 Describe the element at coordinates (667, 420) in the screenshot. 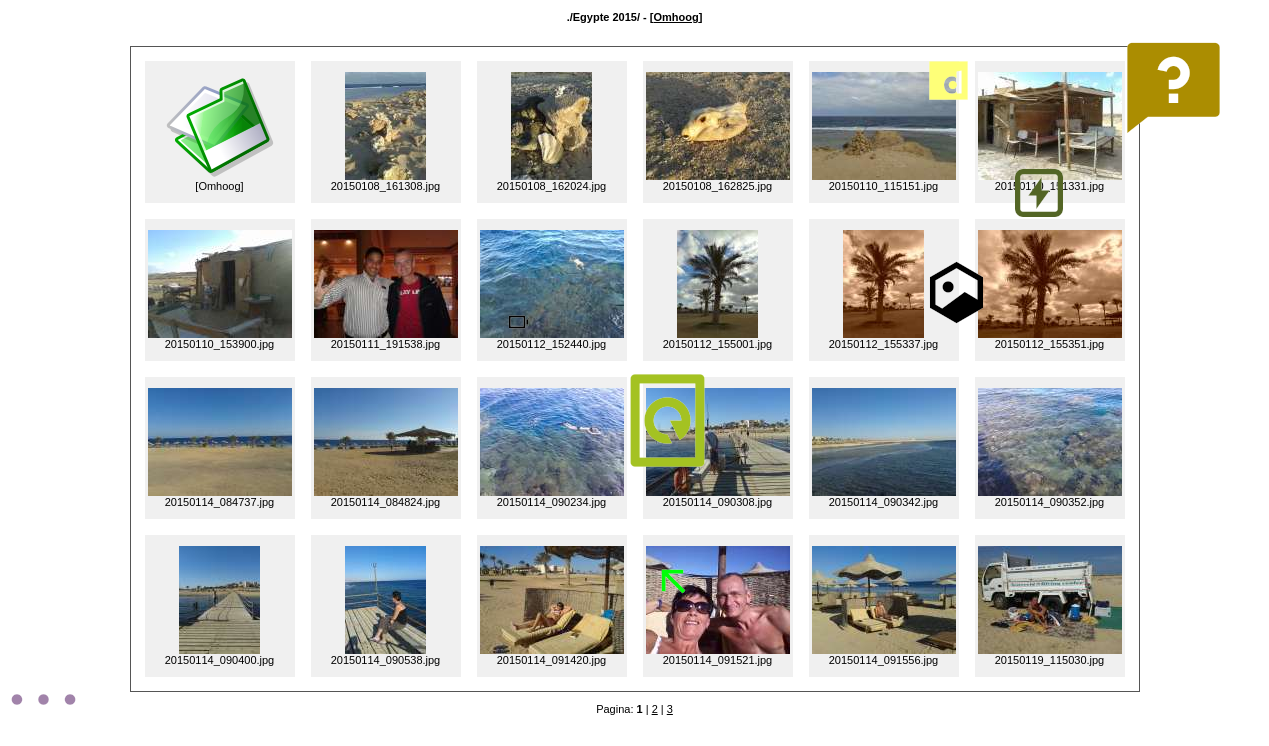

I see `recover data from device` at that location.